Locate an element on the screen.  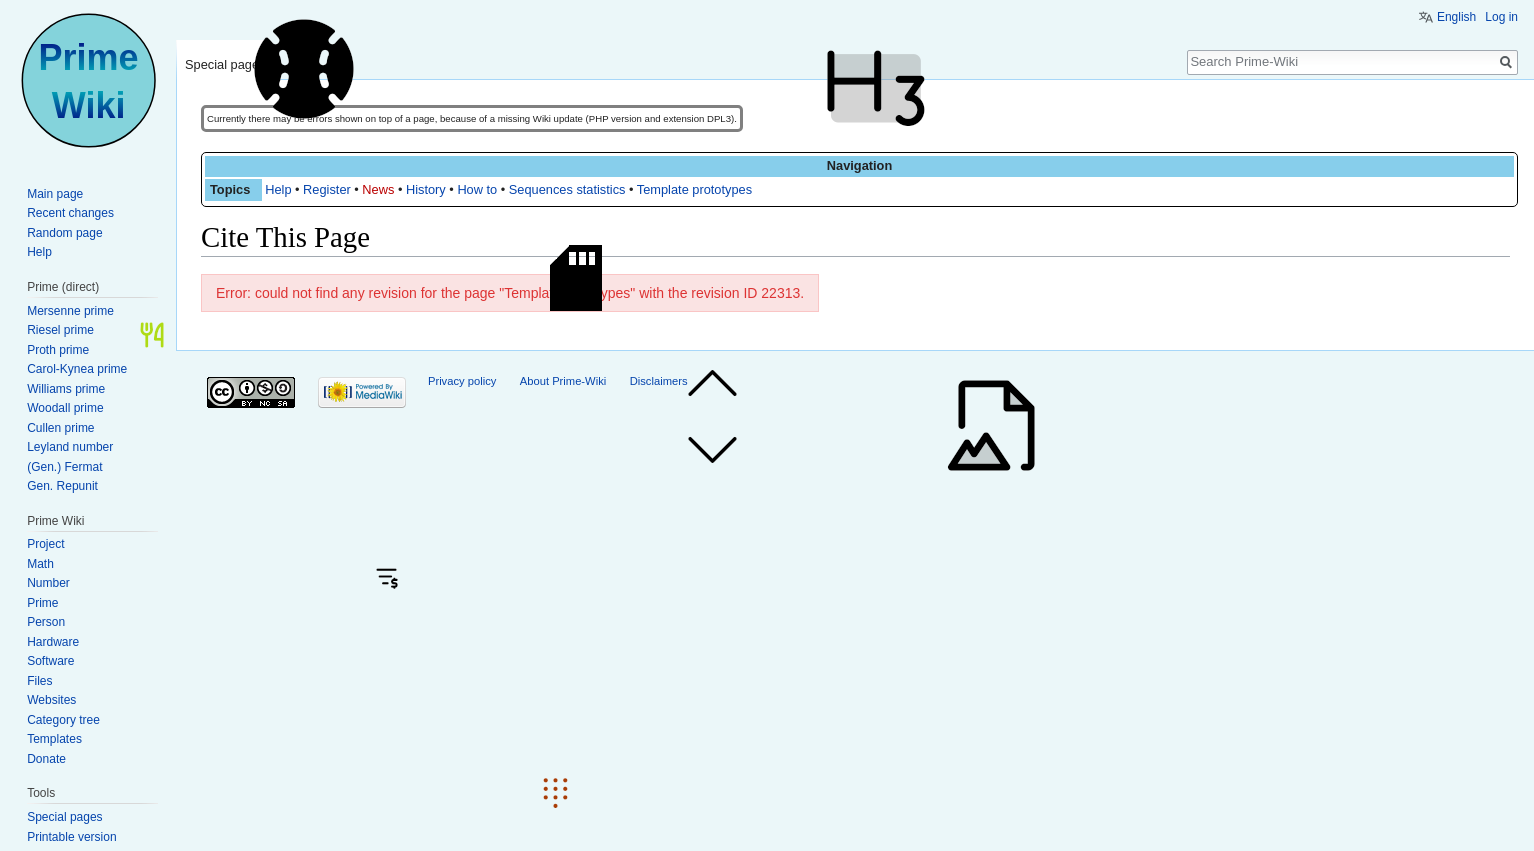
view image file is located at coordinates (996, 425).